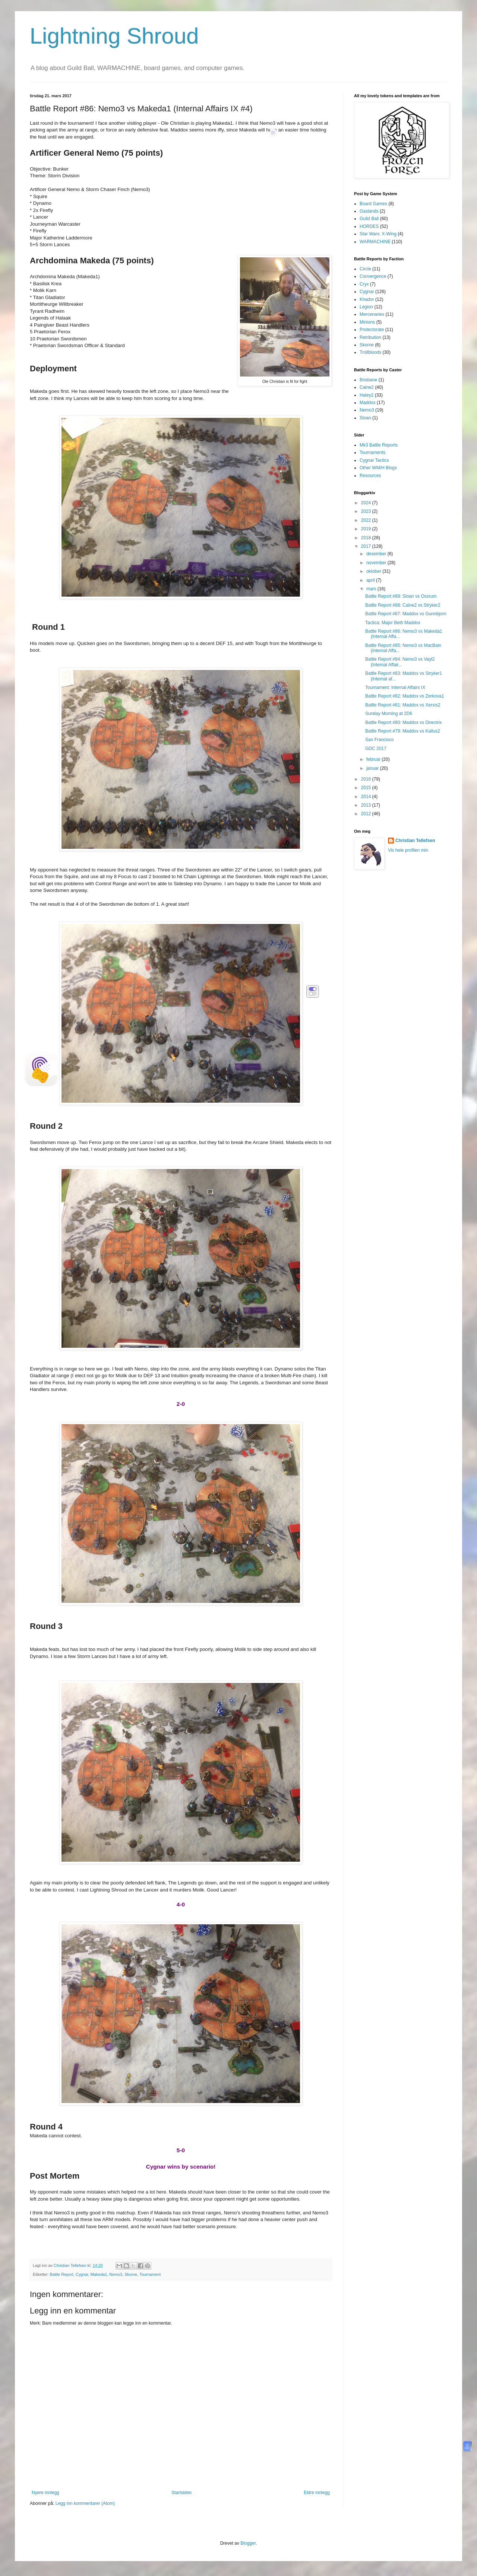 This screenshot has width=477, height=2576. What do you see at coordinates (41, 1068) in the screenshot?
I see `open metadata cleaner app` at bounding box center [41, 1068].